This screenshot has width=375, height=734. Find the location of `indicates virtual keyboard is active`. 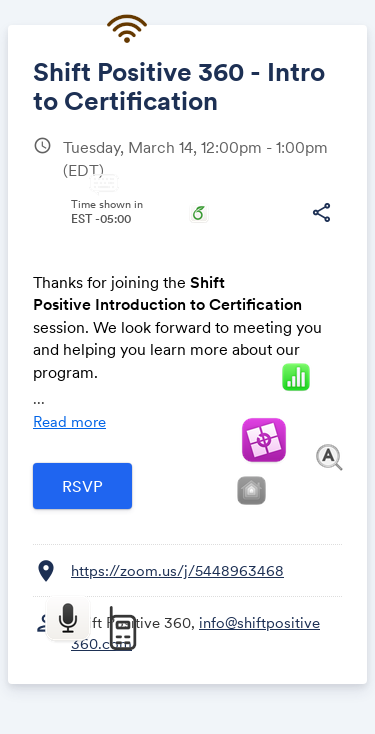

indicates virtual keyboard is active is located at coordinates (104, 185).